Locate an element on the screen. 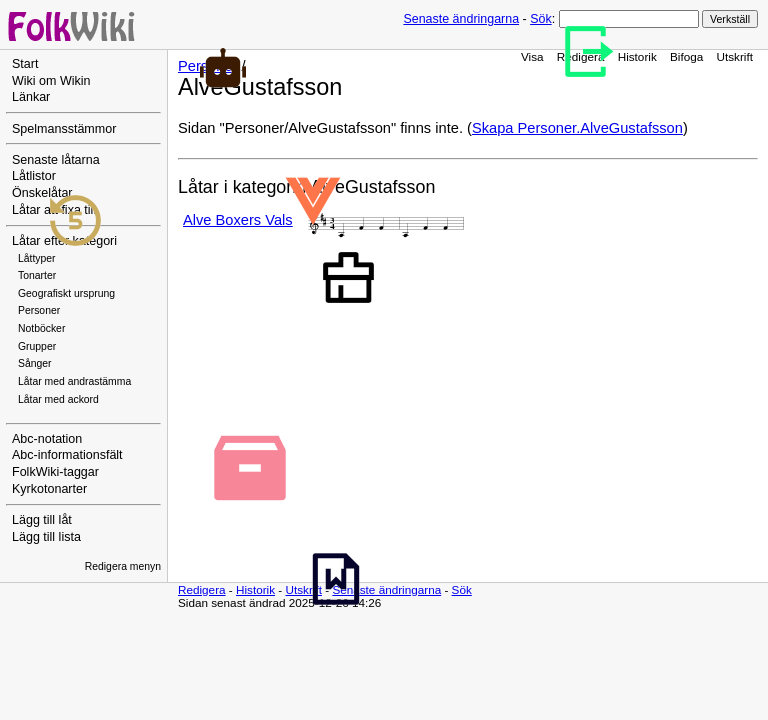  rewind 5 seconds is located at coordinates (75, 220).